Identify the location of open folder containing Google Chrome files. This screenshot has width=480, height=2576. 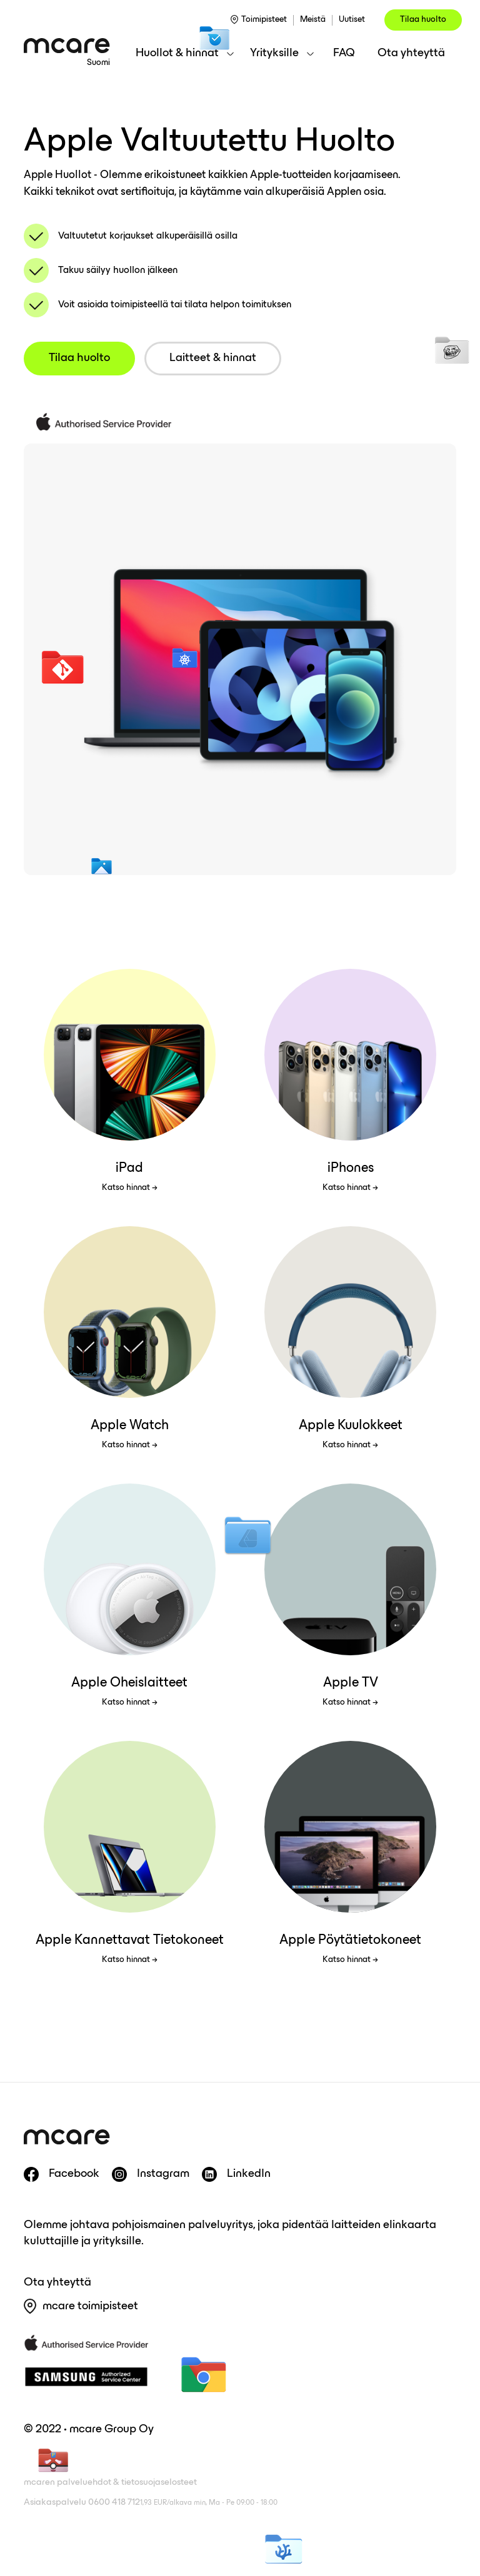
(203, 2375).